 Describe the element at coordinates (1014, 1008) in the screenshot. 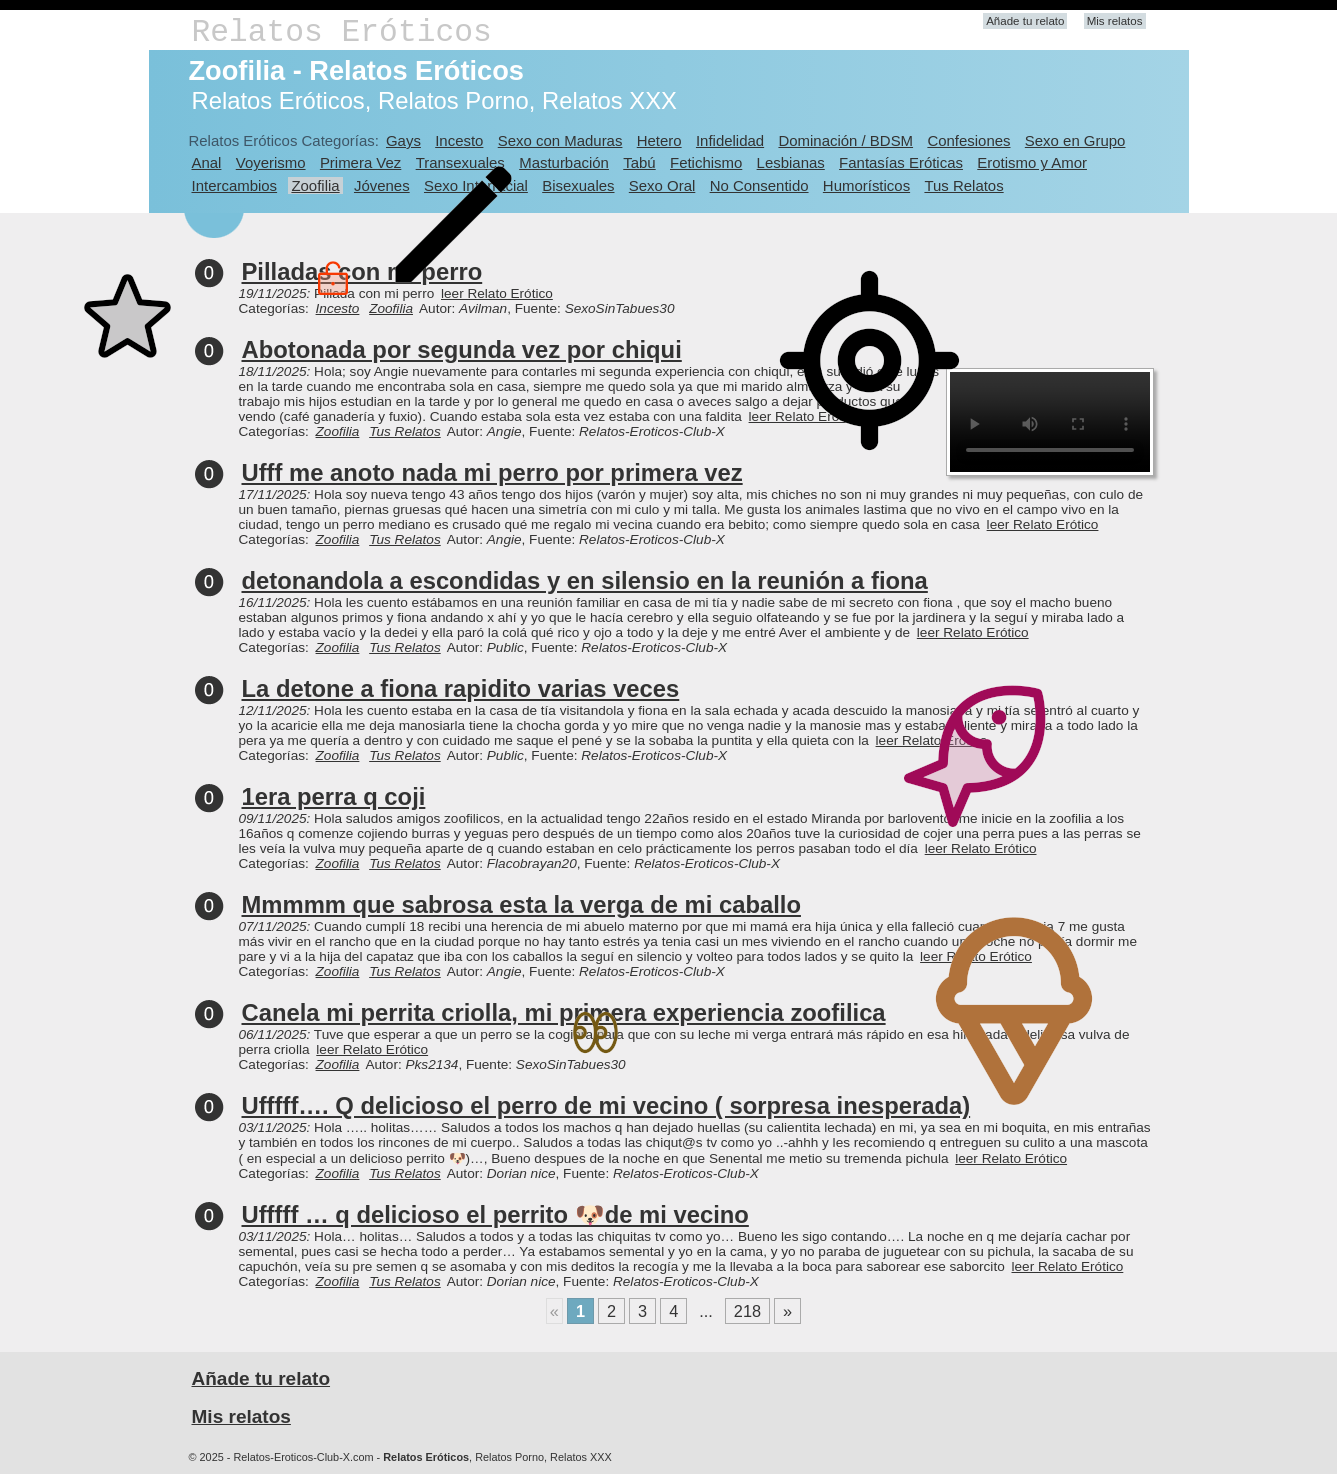

I see `browse dessert or ice cream options` at that location.